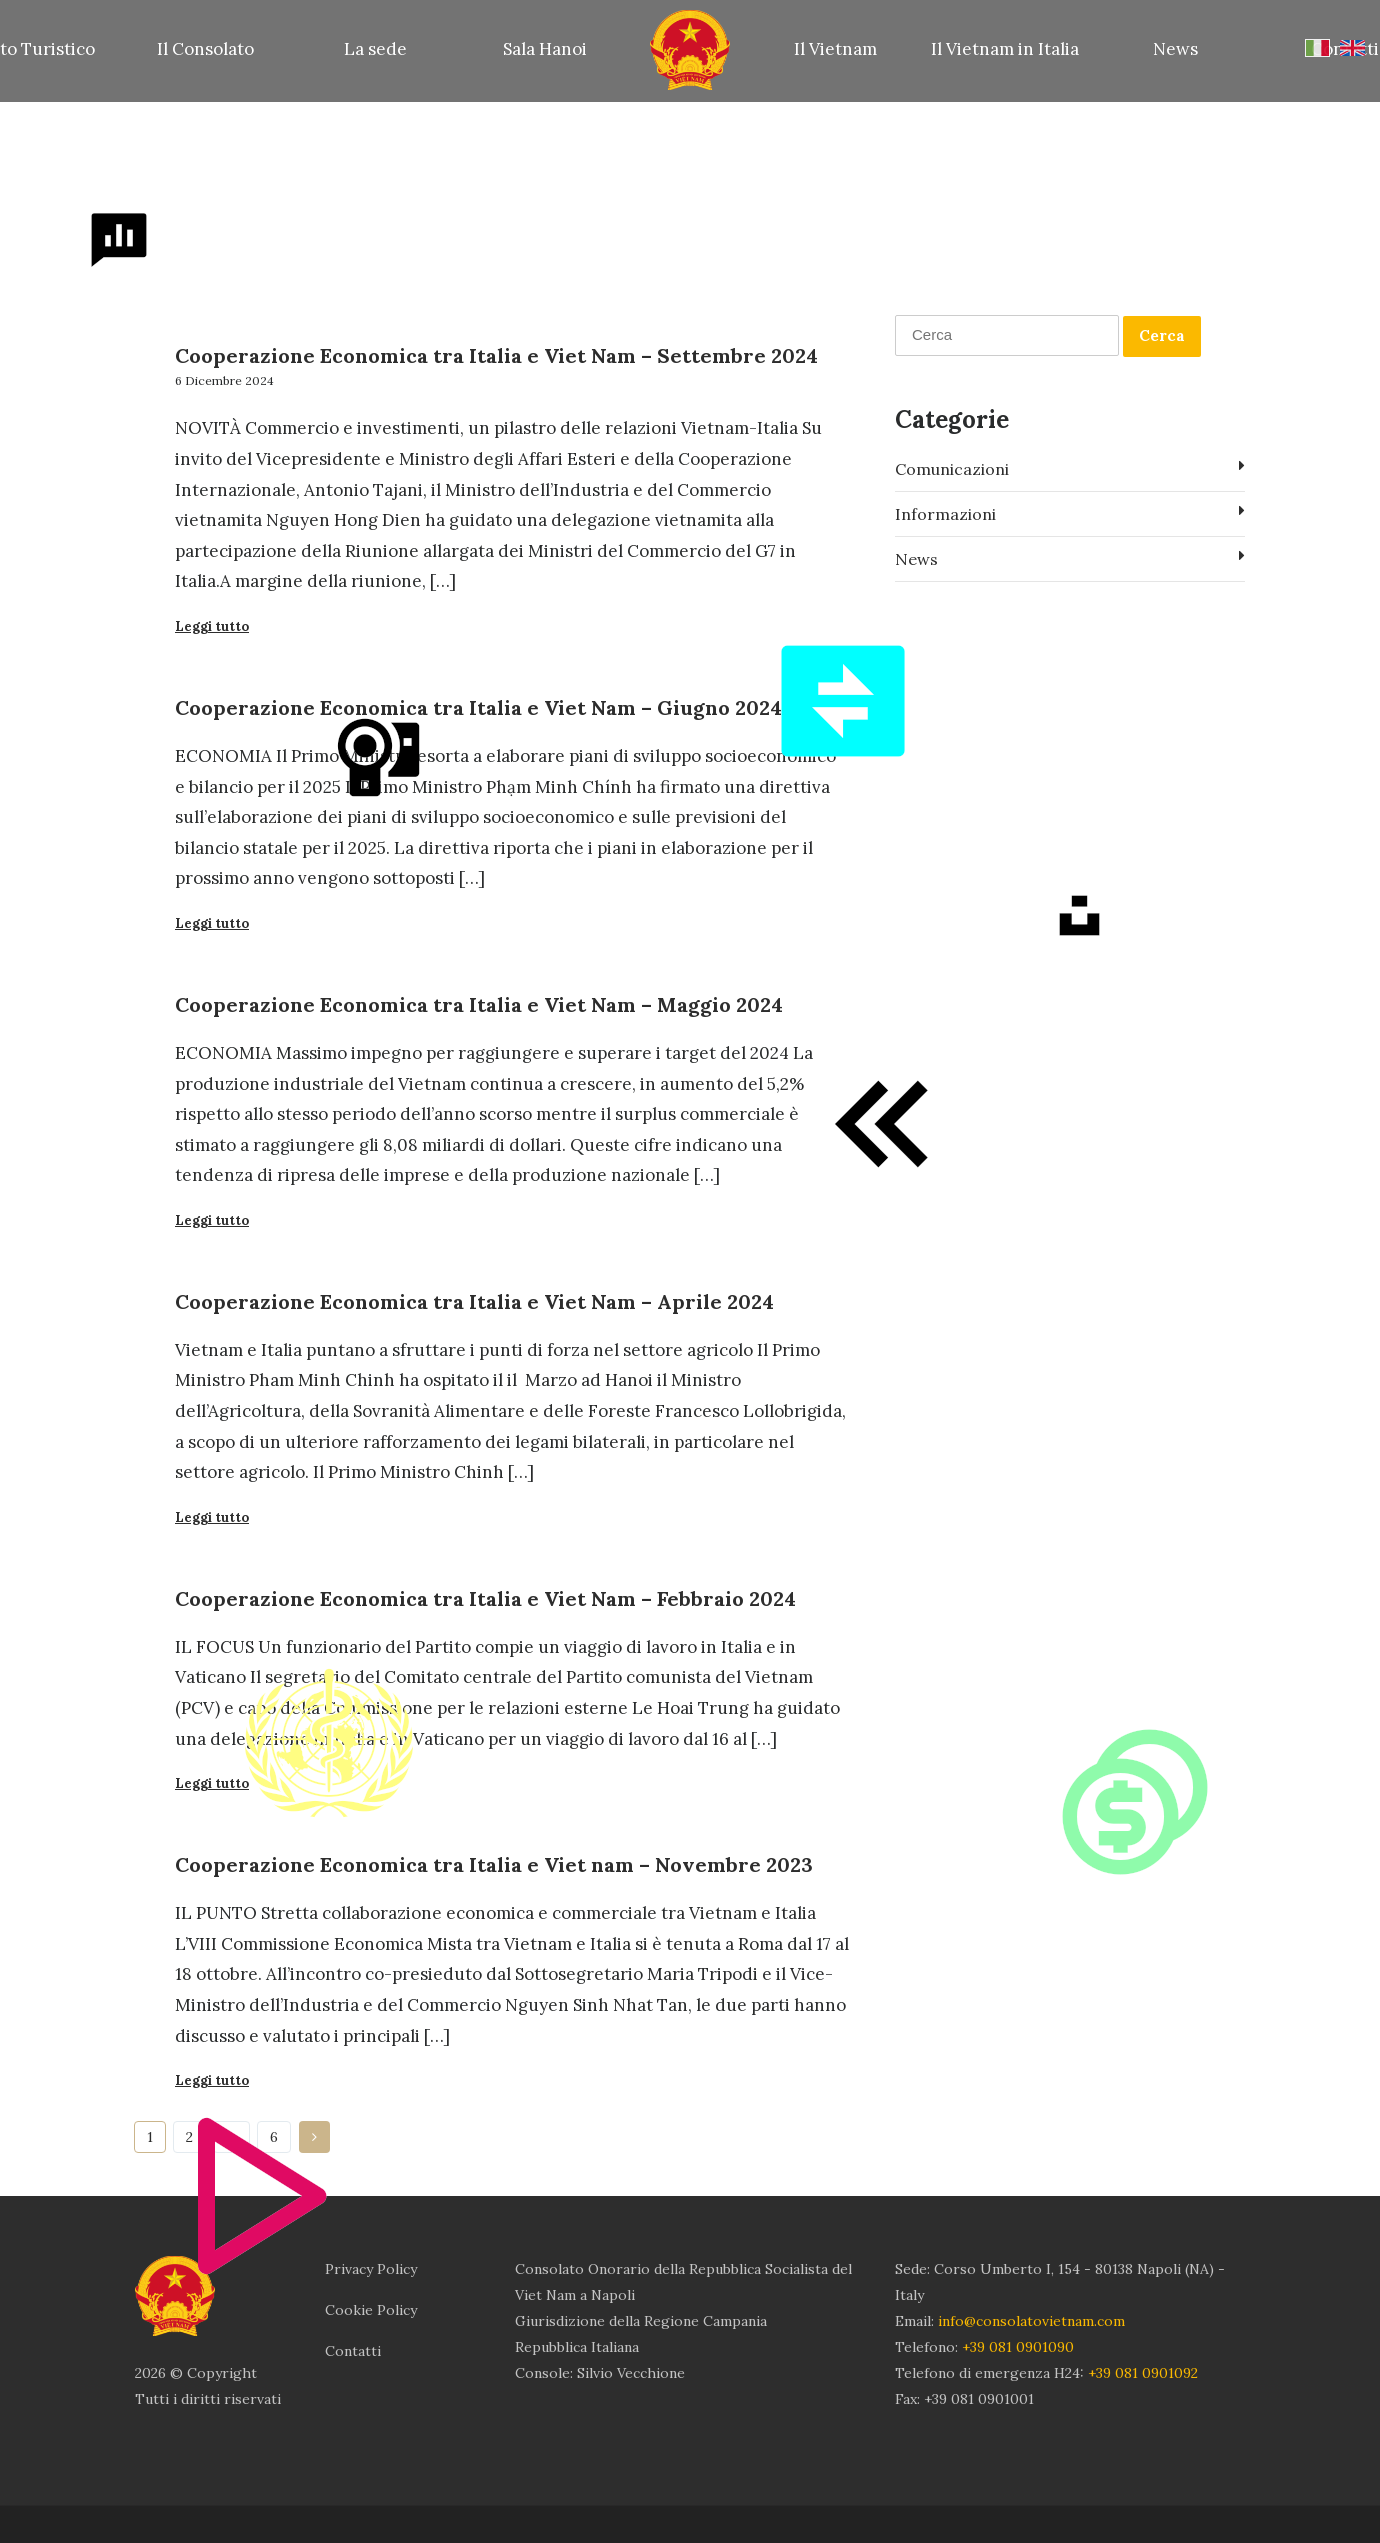 The image size is (1380, 2543). I want to click on access DV camcorder or digital video settings, so click(380, 757).